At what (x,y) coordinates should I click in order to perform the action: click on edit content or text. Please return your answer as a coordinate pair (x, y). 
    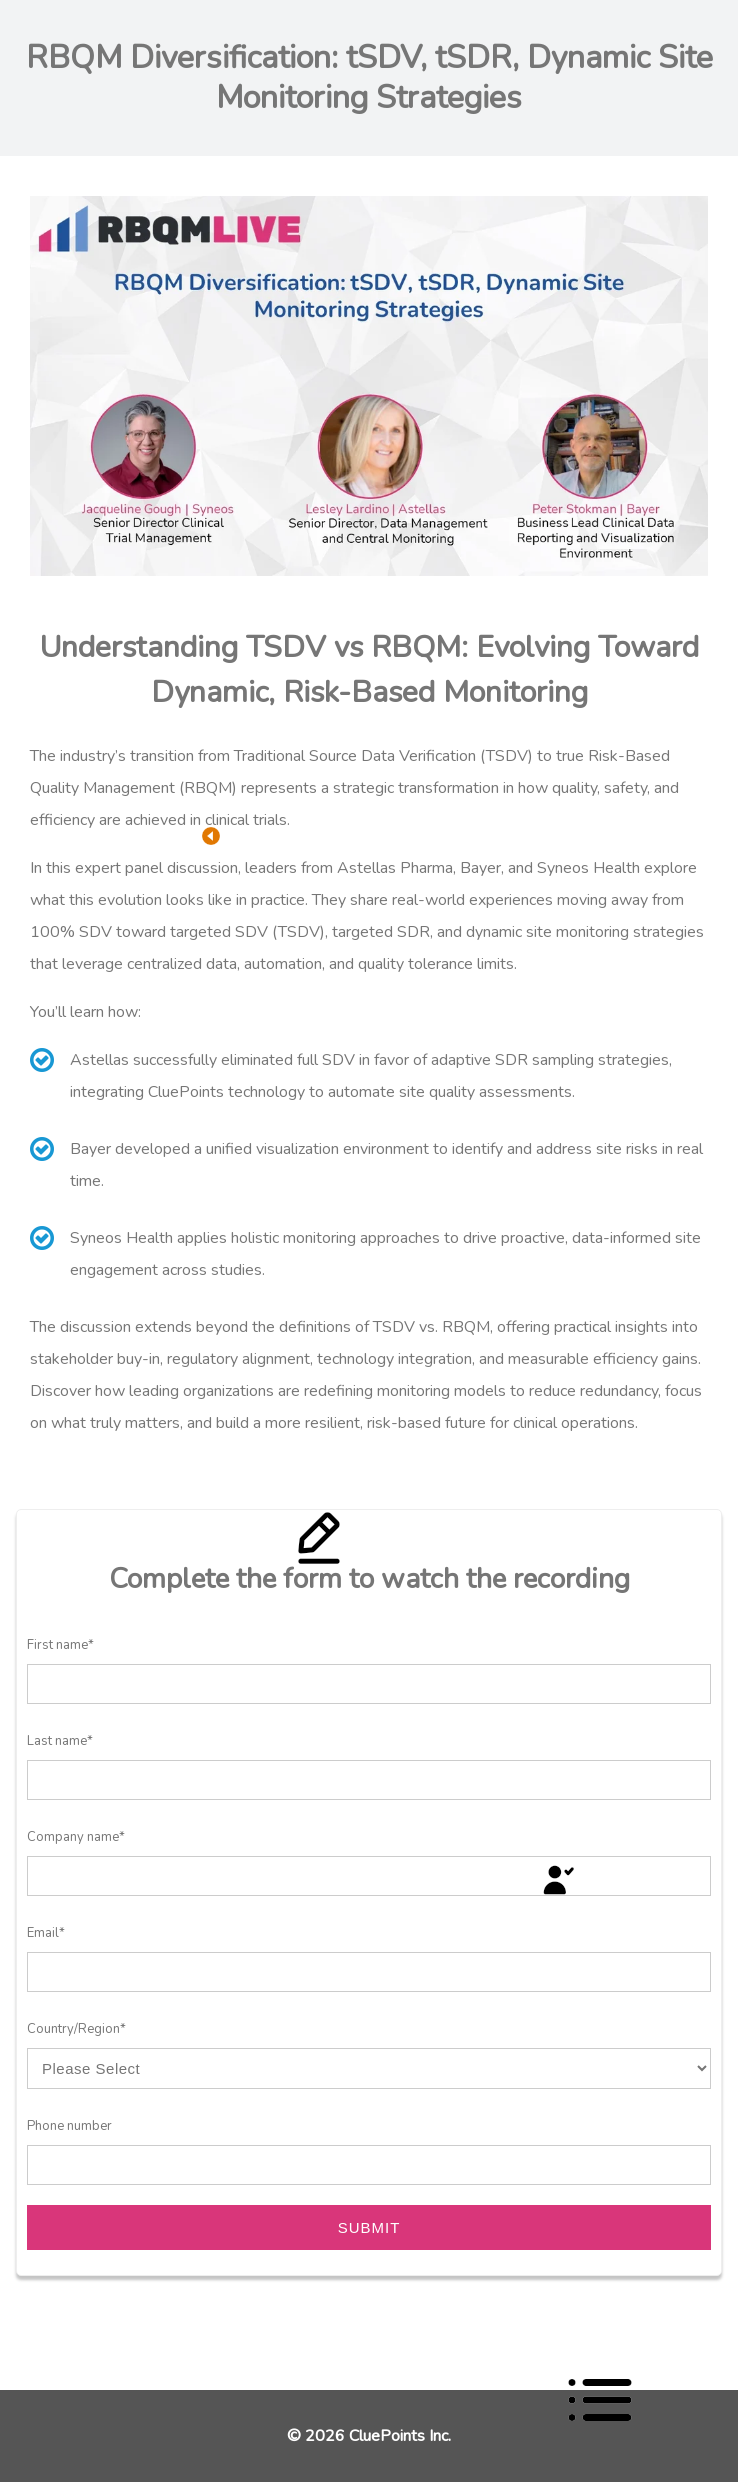
    Looking at the image, I should click on (319, 1538).